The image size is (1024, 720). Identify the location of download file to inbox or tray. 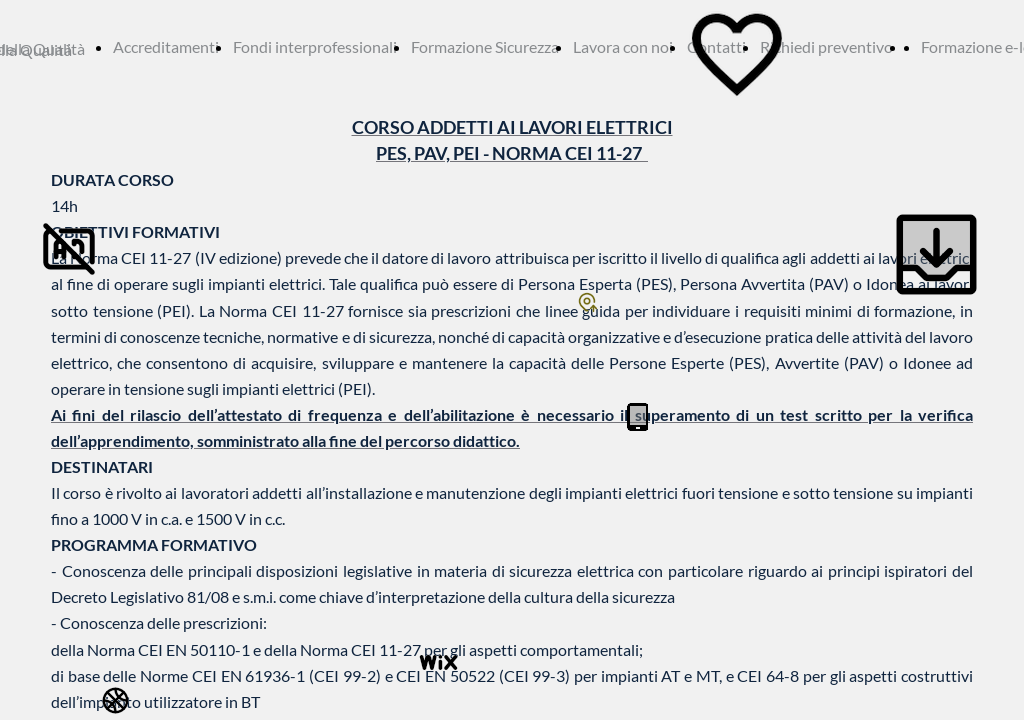
(936, 254).